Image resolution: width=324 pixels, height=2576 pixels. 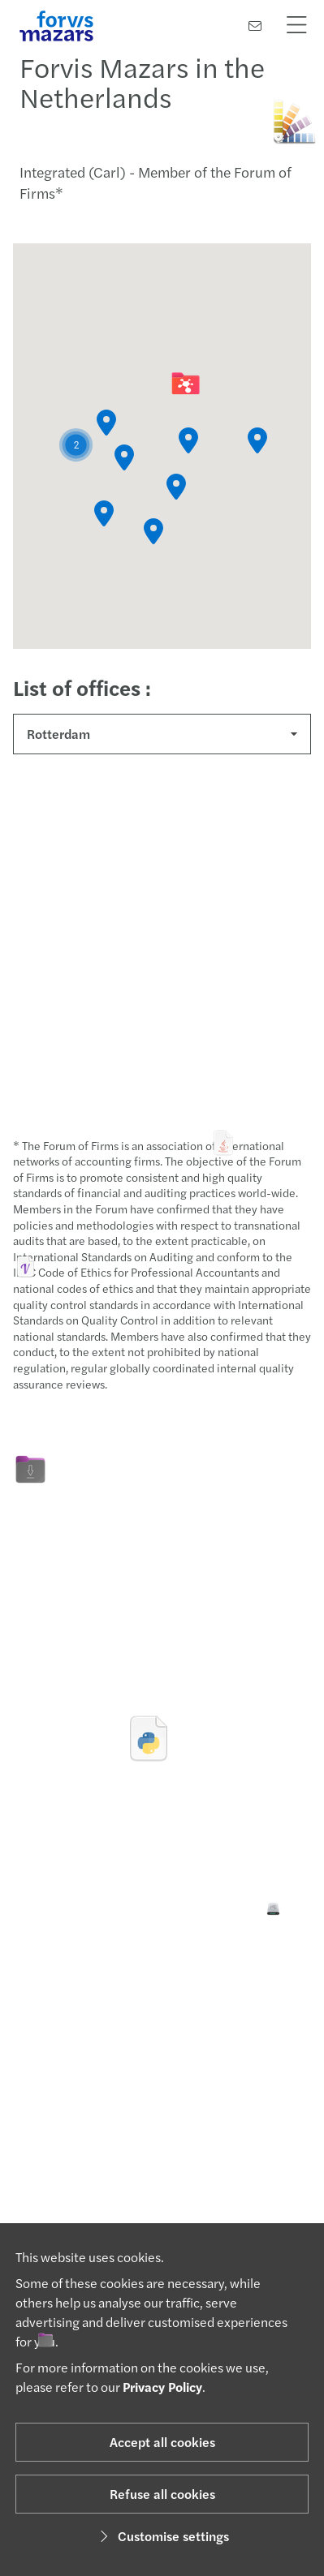 I want to click on a python 3 script or source file, so click(x=149, y=1738).